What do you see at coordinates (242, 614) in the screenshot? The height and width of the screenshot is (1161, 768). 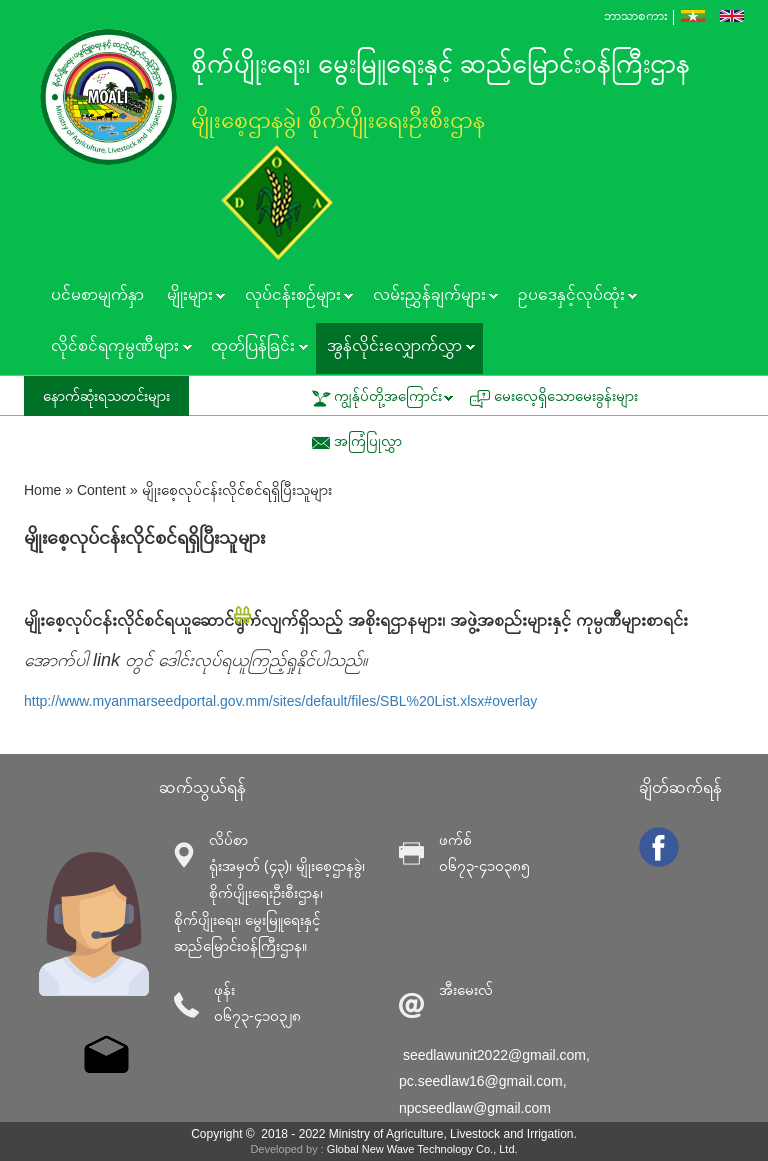 I see `access property boundary settings` at bounding box center [242, 614].